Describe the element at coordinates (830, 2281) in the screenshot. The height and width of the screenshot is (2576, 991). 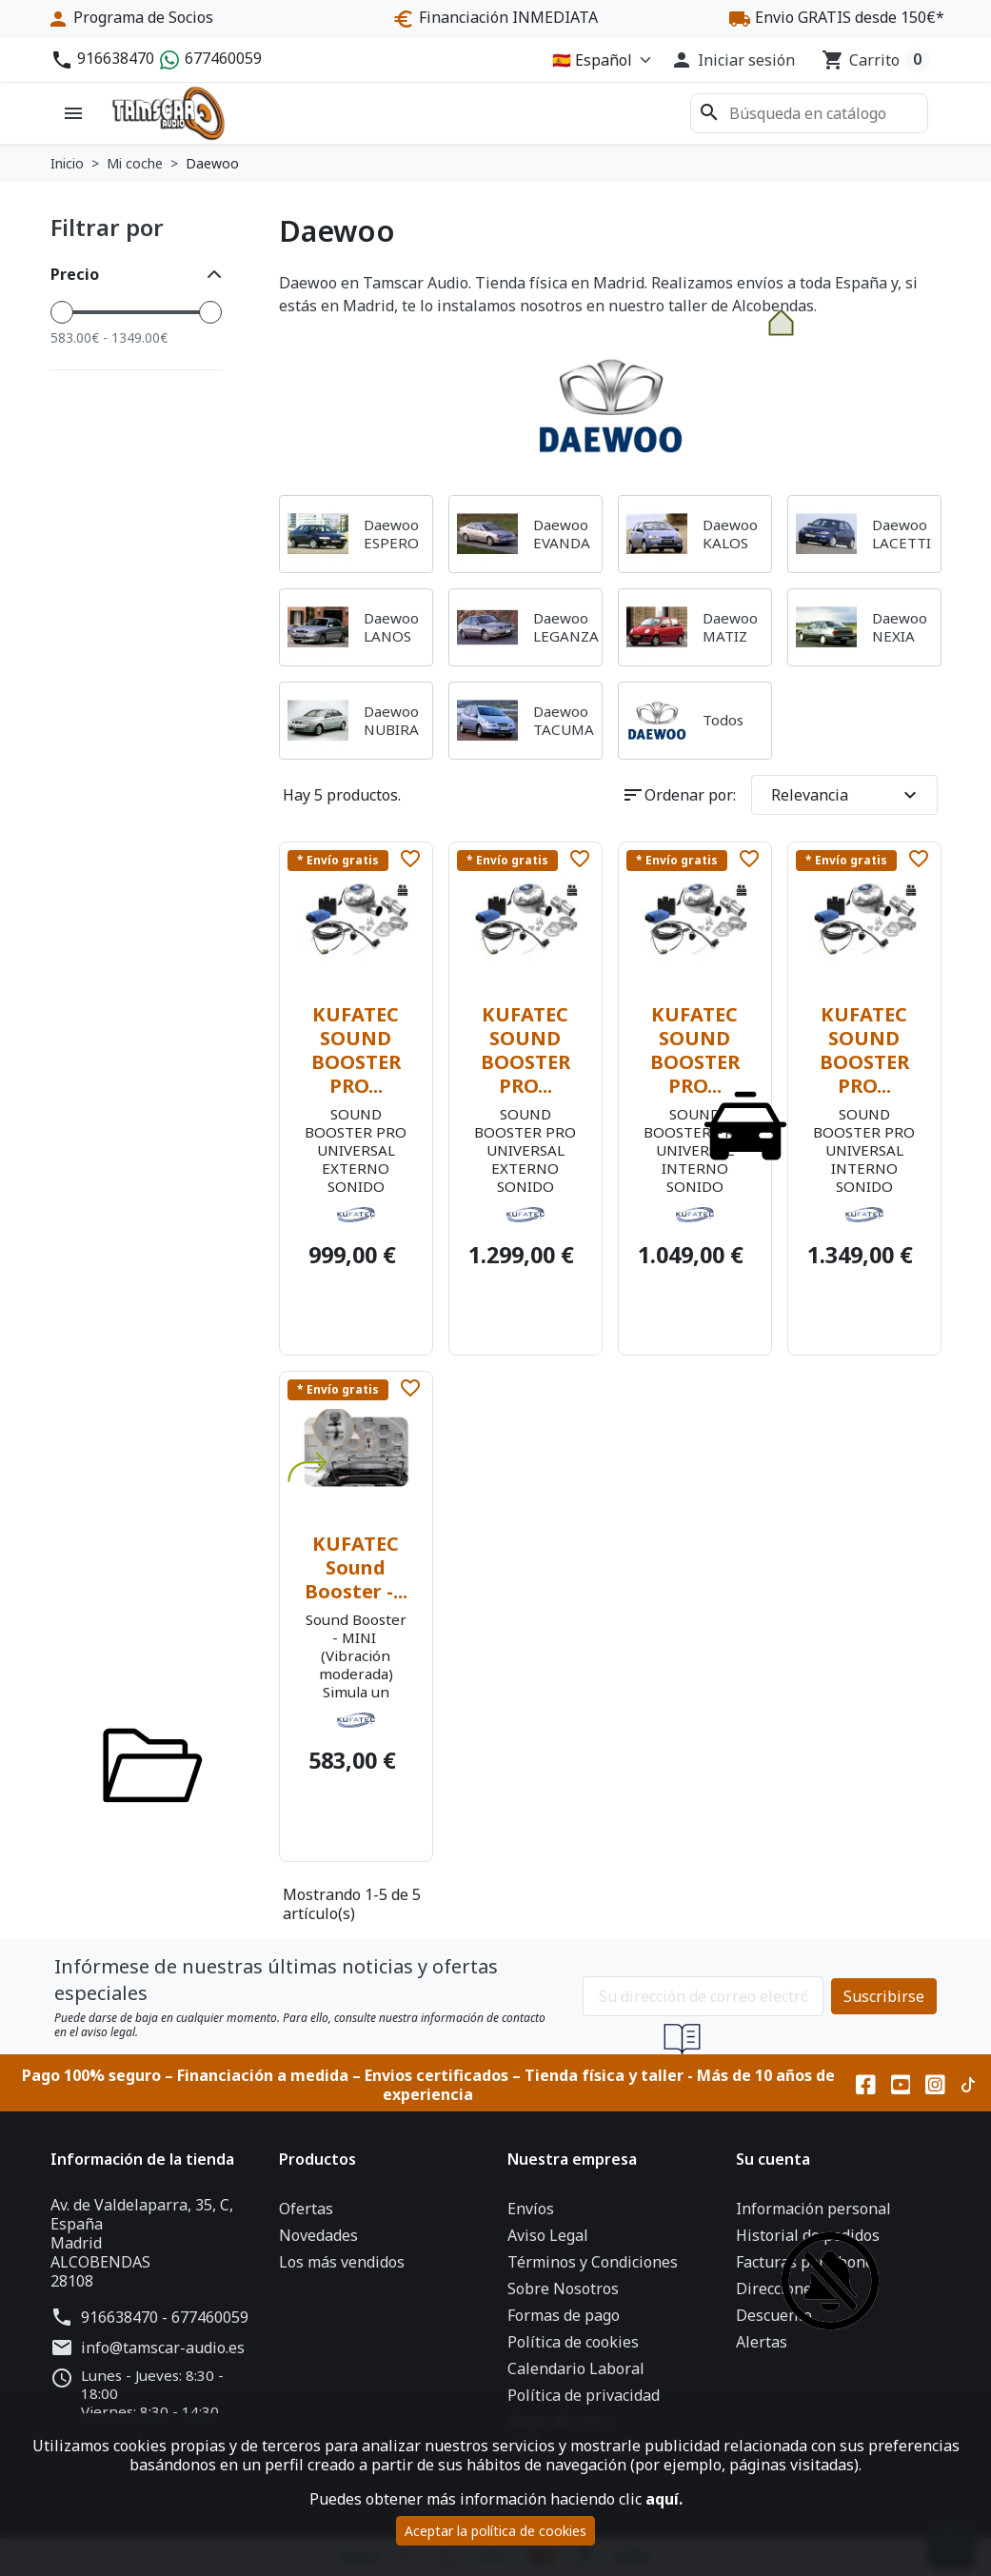
I see `mute notifications` at that location.